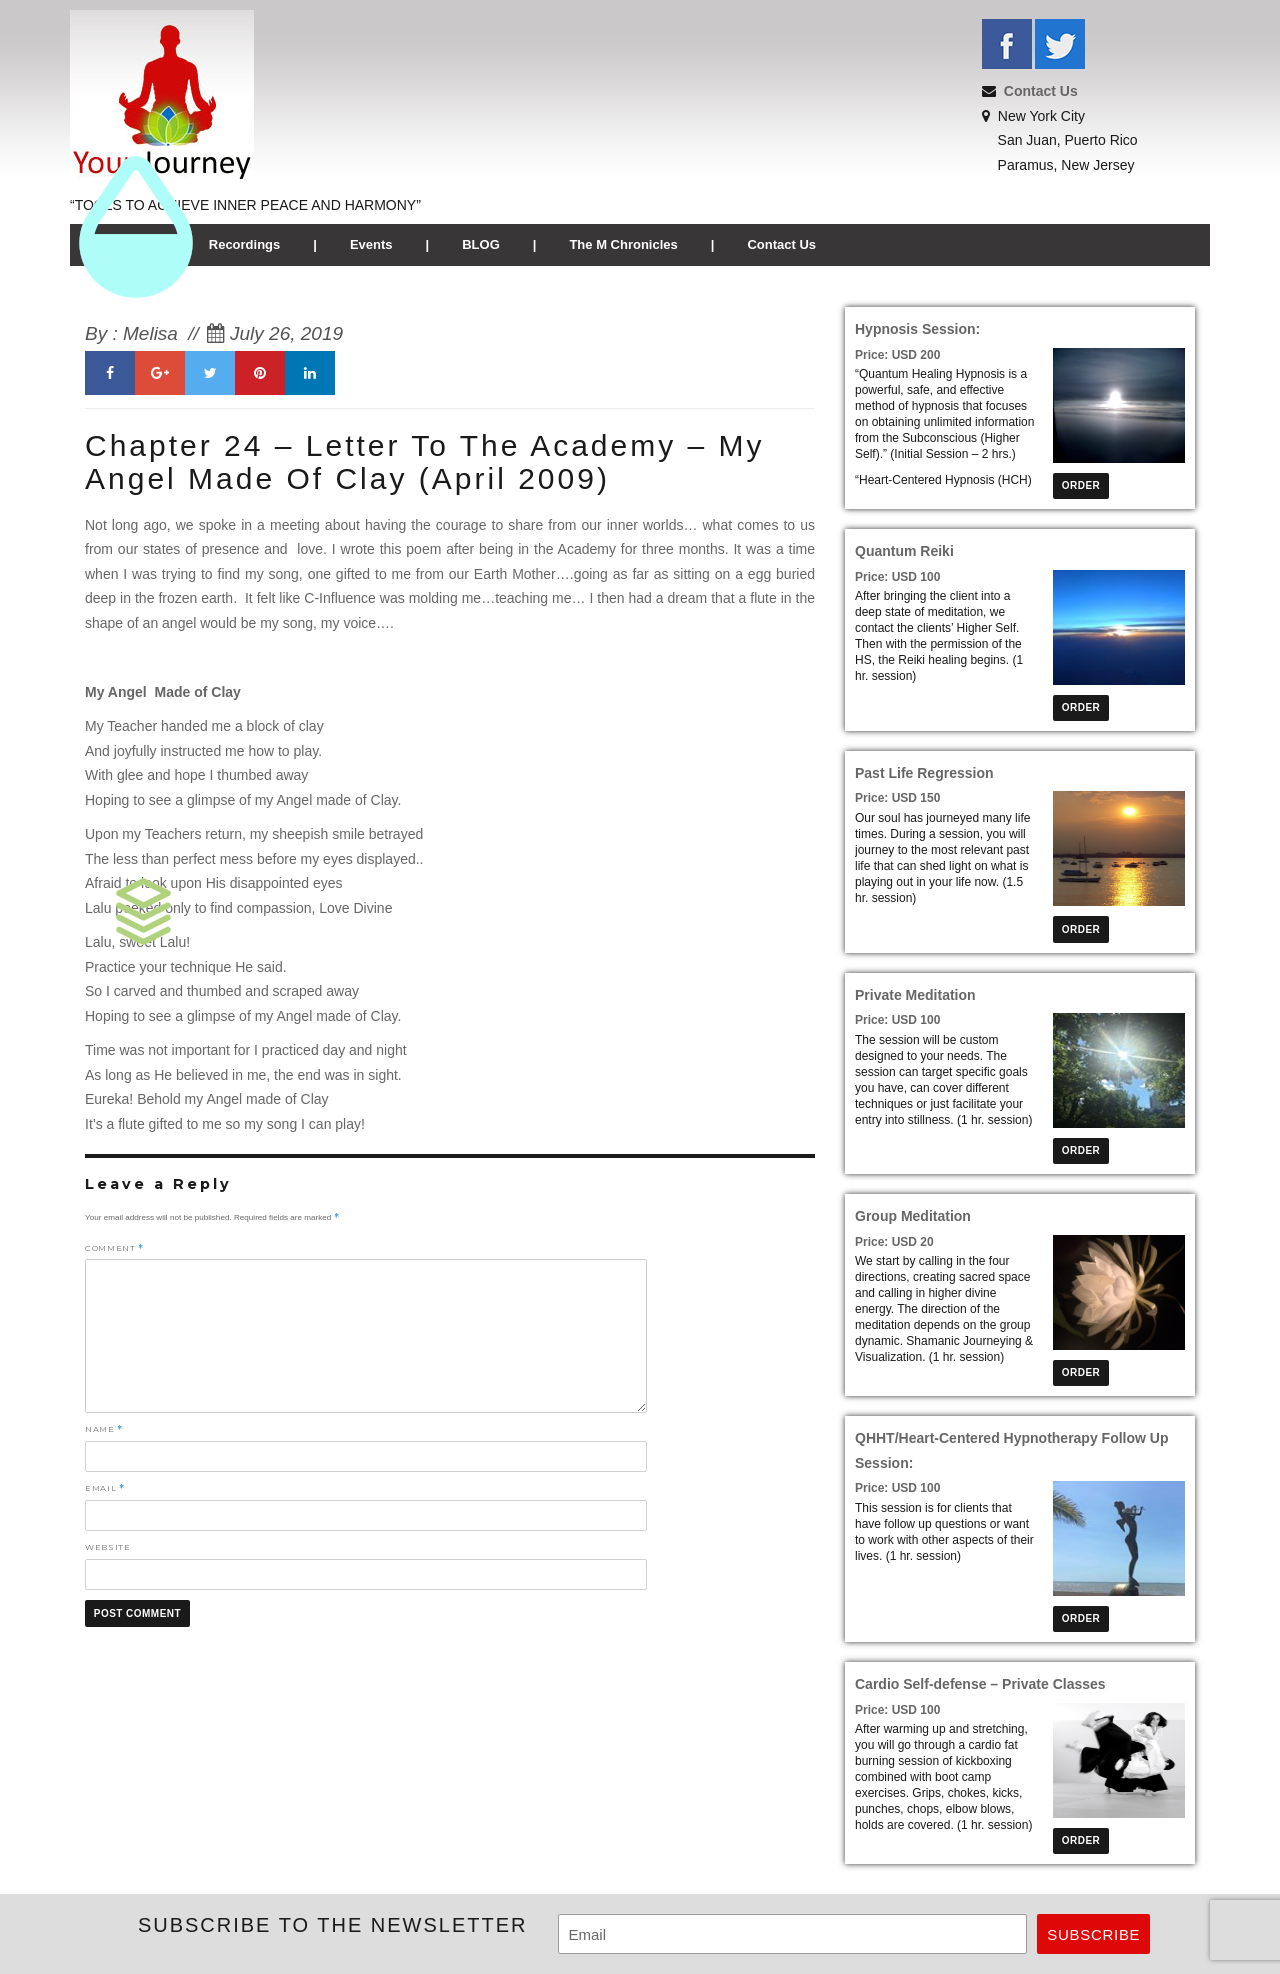 The width and height of the screenshot is (1280, 1974). What do you see at coordinates (143, 911) in the screenshot?
I see `view layers or stacked items` at bounding box center [143, 911].